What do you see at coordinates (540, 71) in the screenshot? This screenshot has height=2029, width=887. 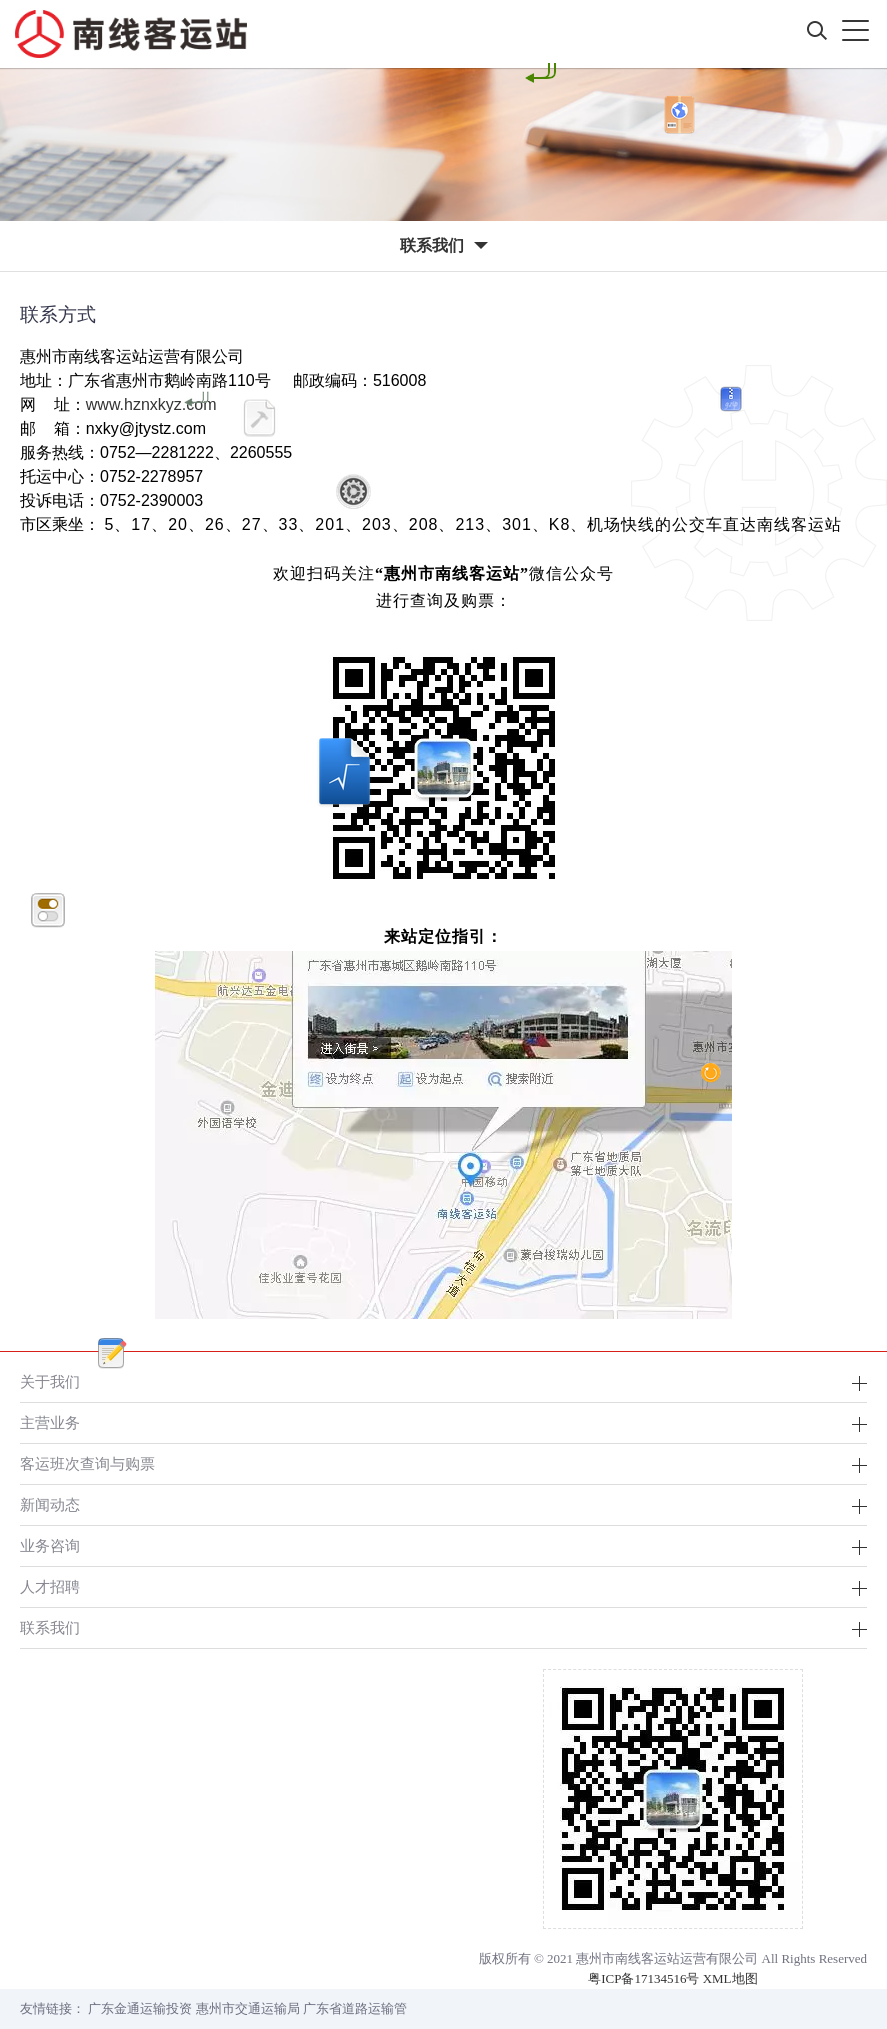 I see `reply to all recipients of an email` at bounding box center [540, 71].